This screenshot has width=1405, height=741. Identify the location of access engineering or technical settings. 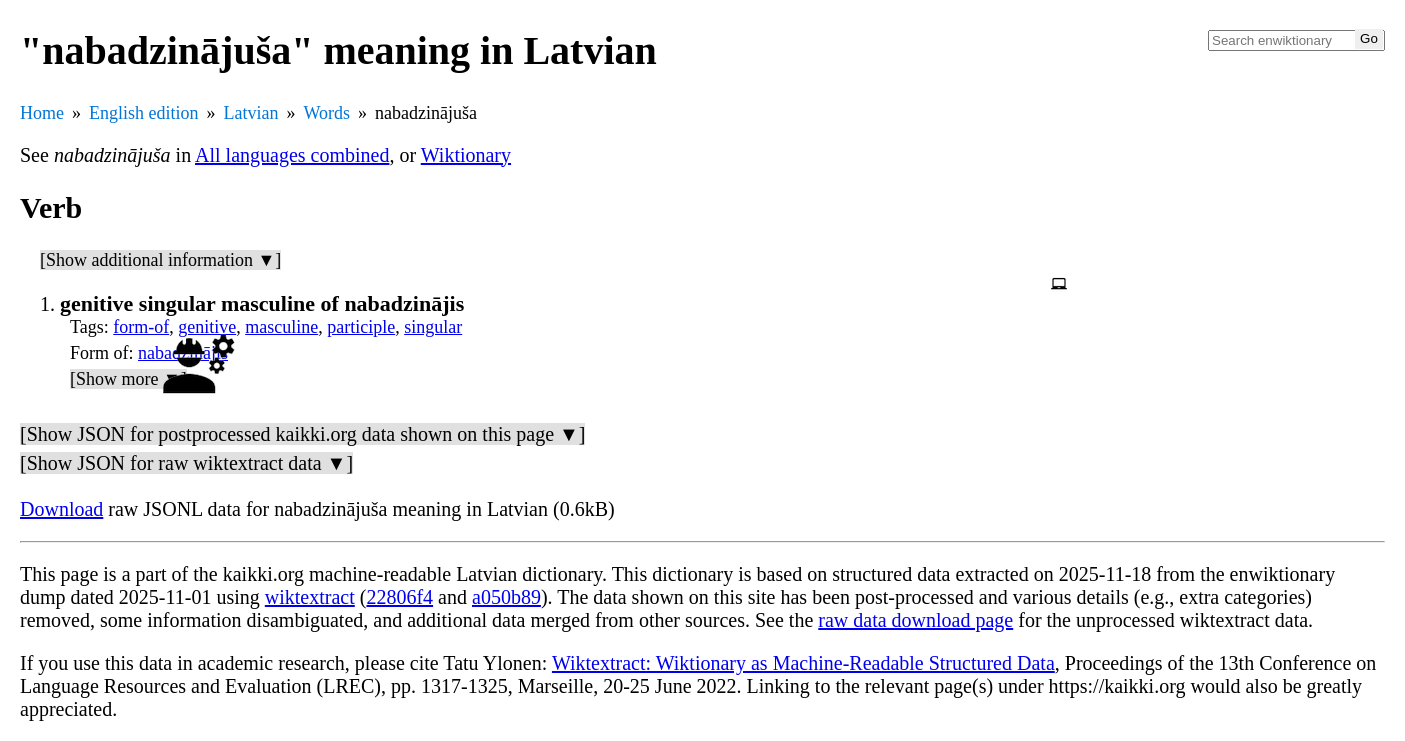
(199, 364).